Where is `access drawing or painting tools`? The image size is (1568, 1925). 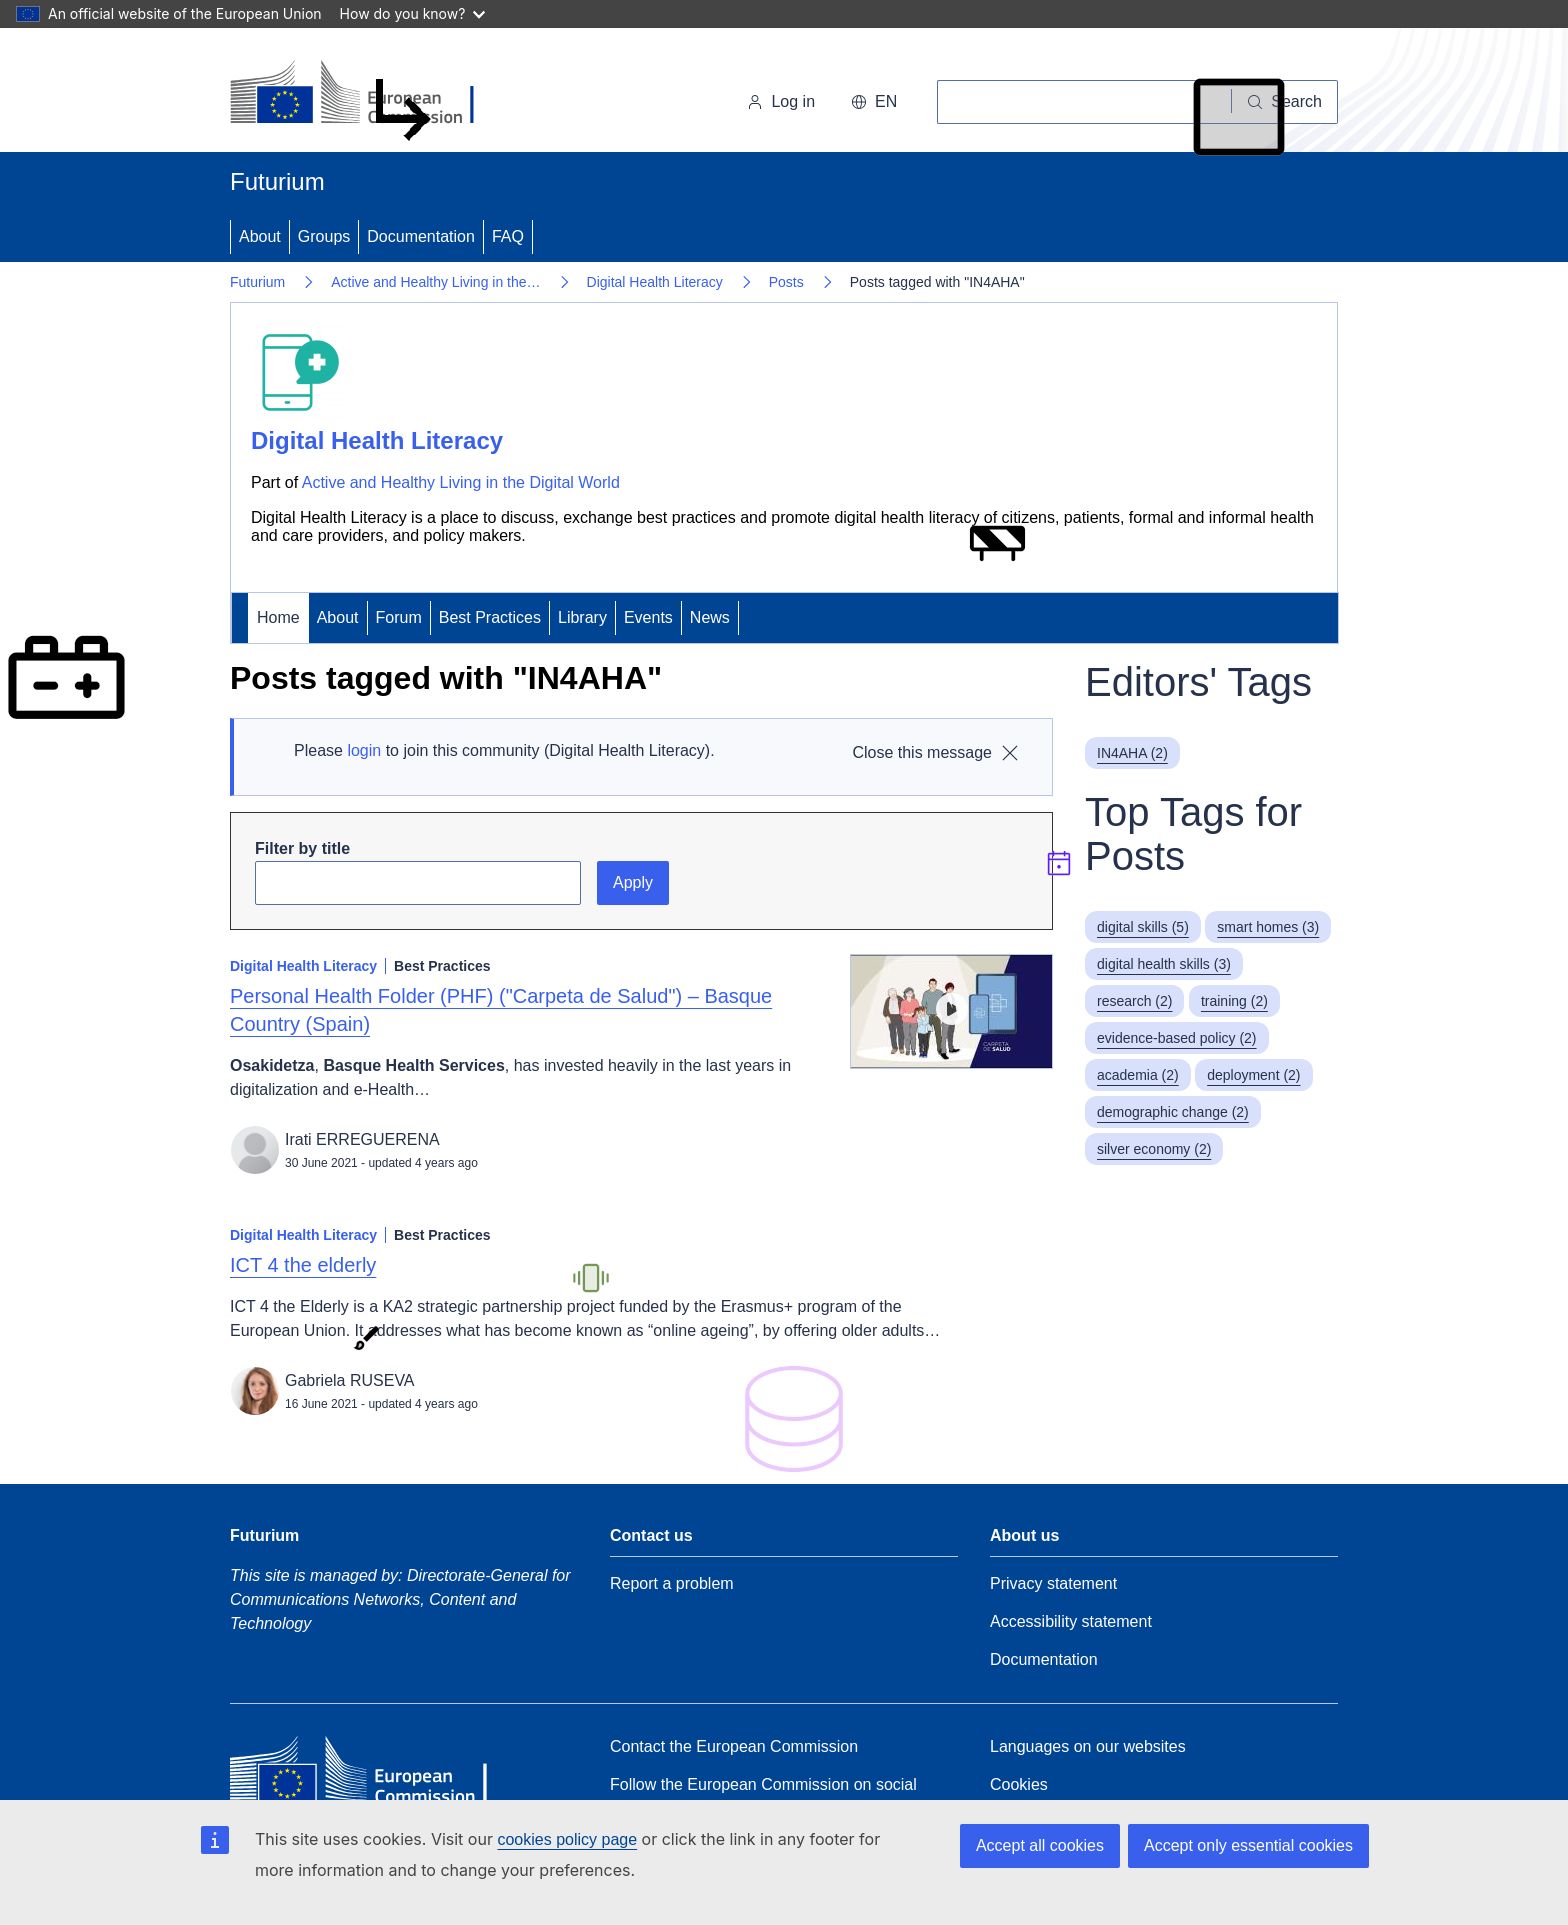
access drawing or painting tools is located at coordinates (367, 1338).